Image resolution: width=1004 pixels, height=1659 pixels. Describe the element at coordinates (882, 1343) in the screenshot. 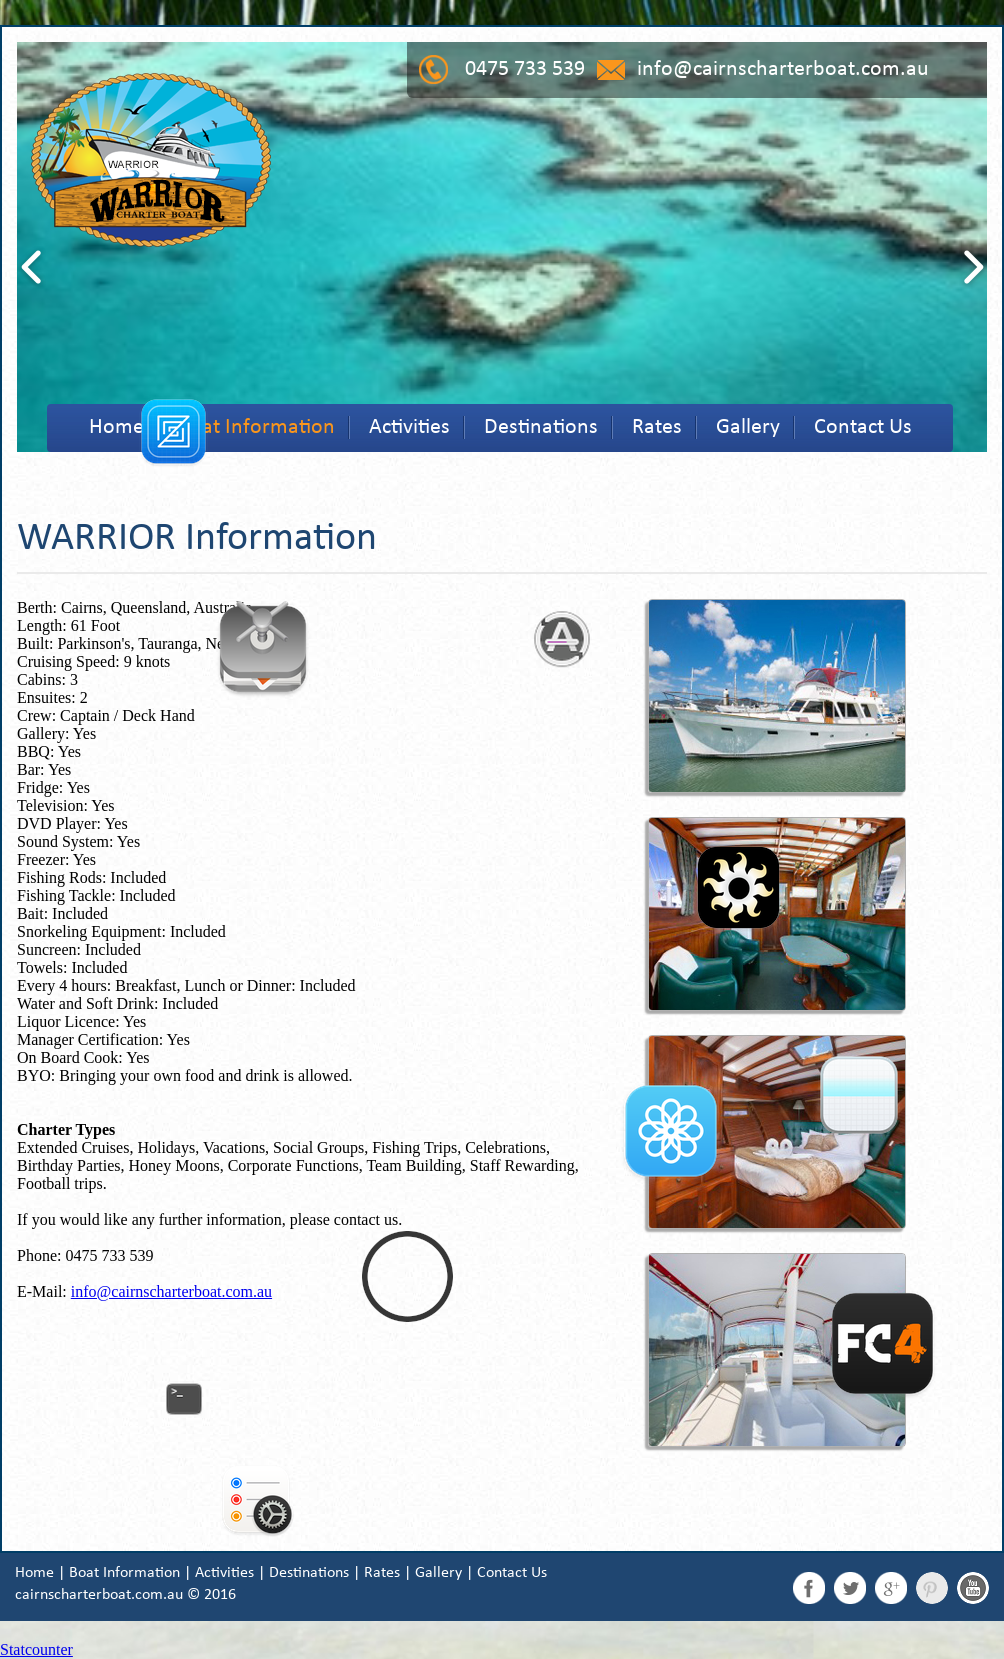

I see `launch far cry 4 game` at that location.